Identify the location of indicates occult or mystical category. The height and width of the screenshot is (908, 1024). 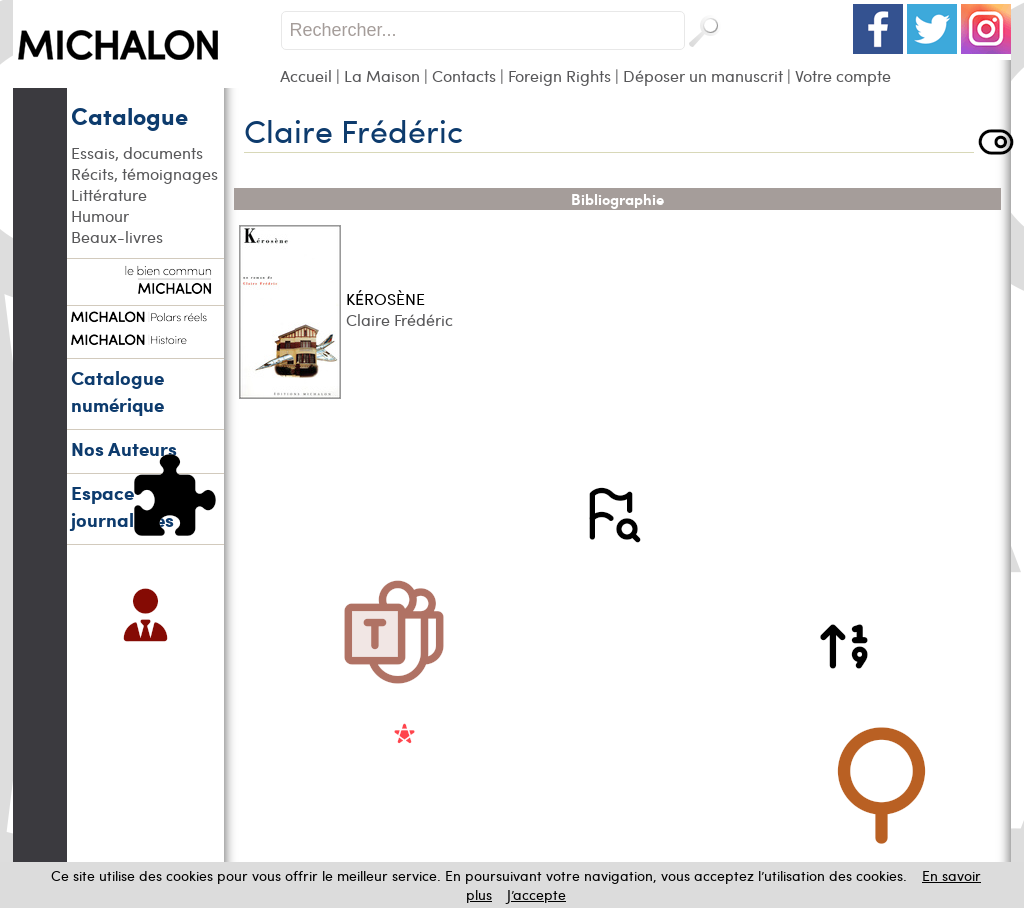
(404, 734).